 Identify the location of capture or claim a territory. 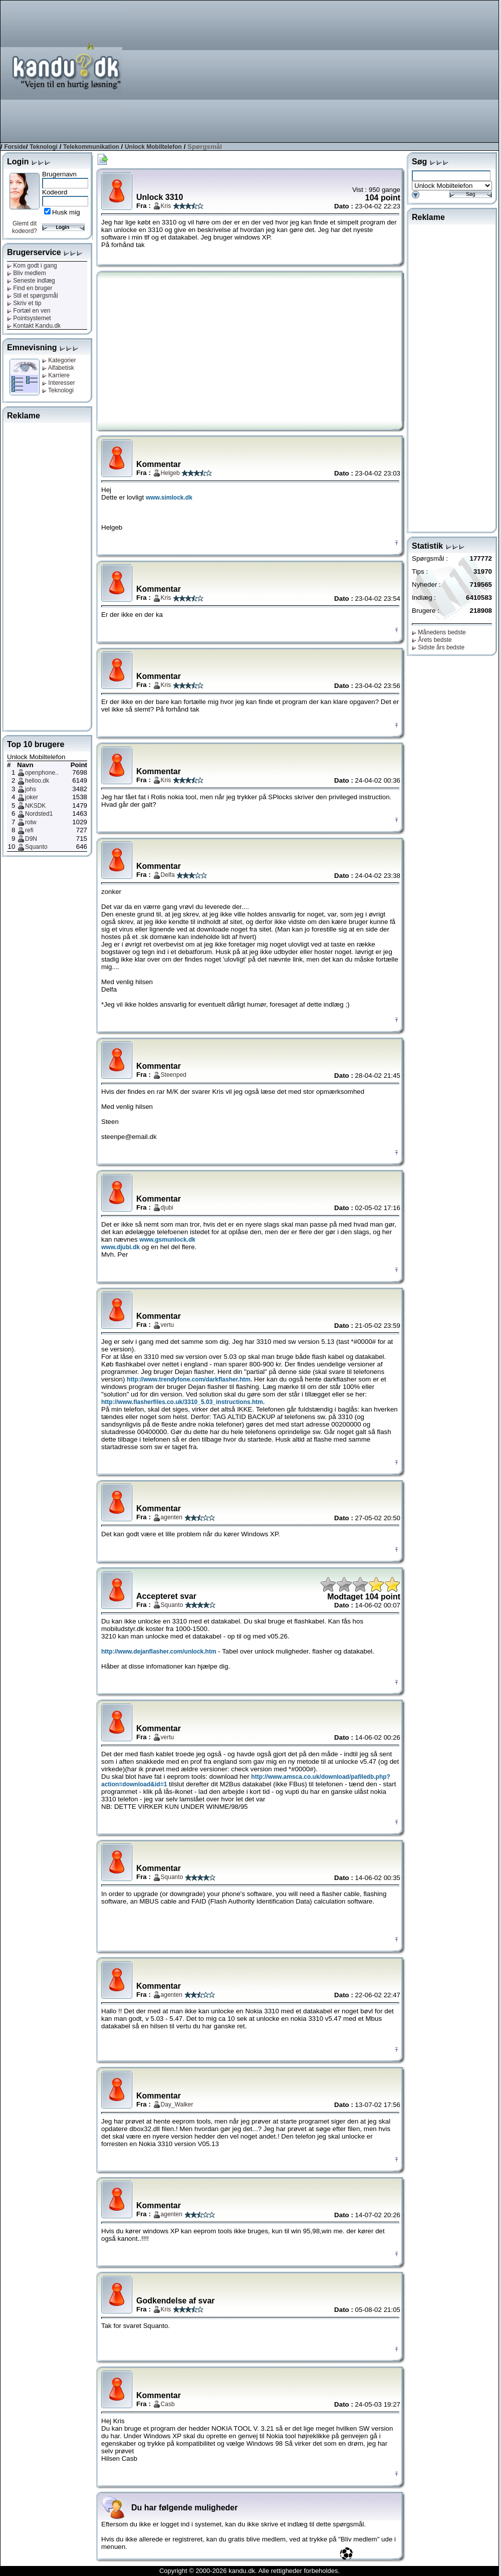
(90, 46).